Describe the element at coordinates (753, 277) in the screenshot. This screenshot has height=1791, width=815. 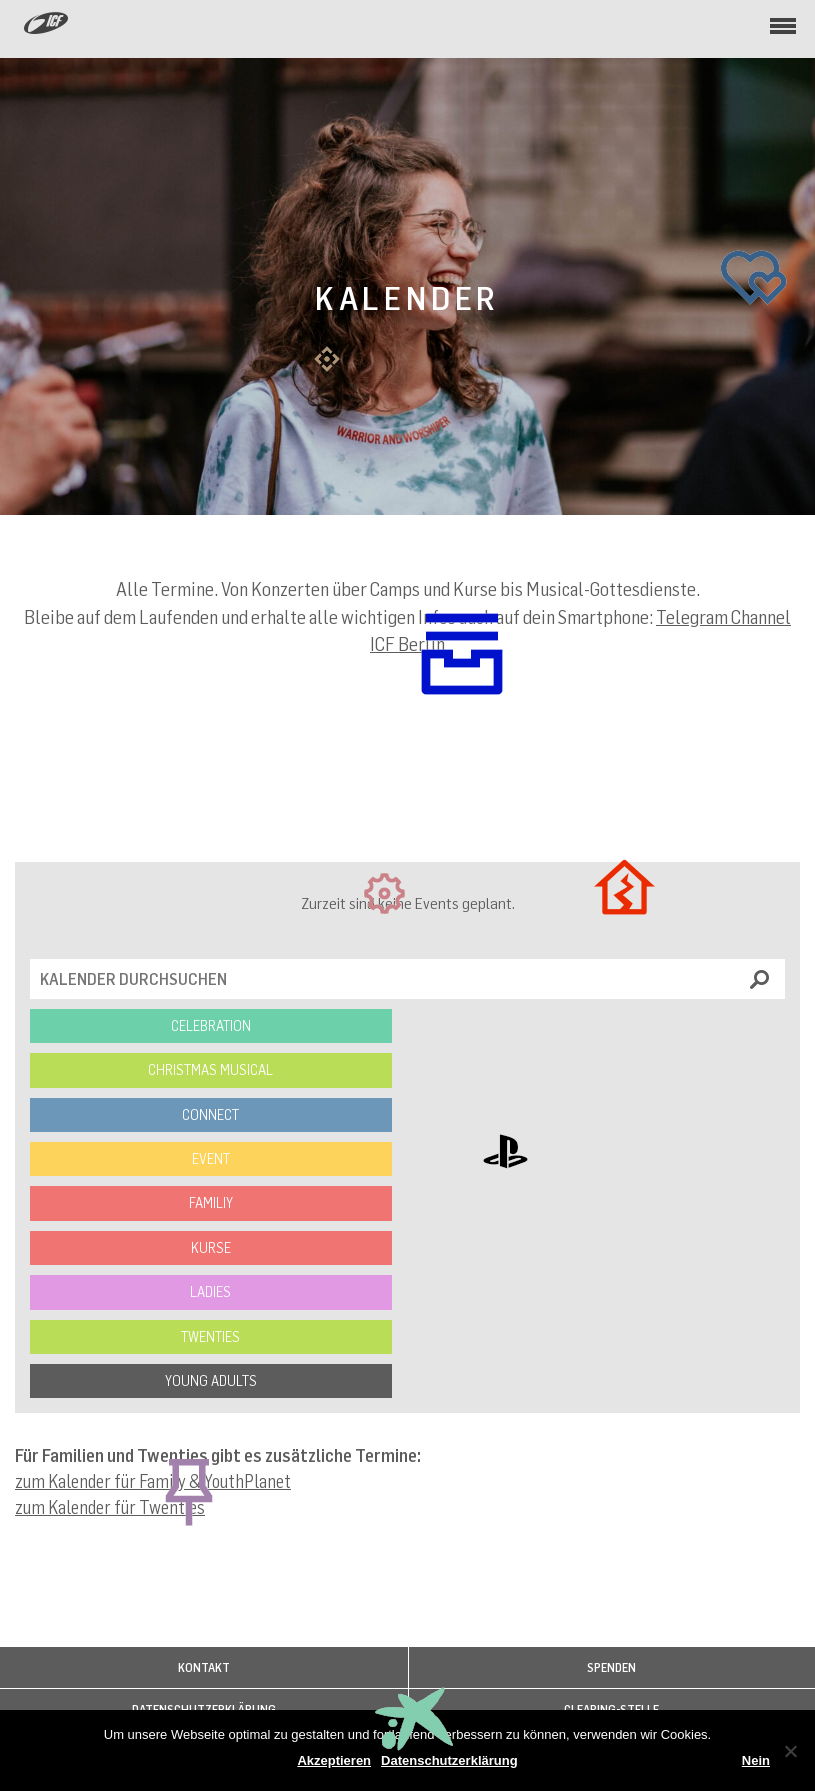
I see `view liked or favorited items` at that location.